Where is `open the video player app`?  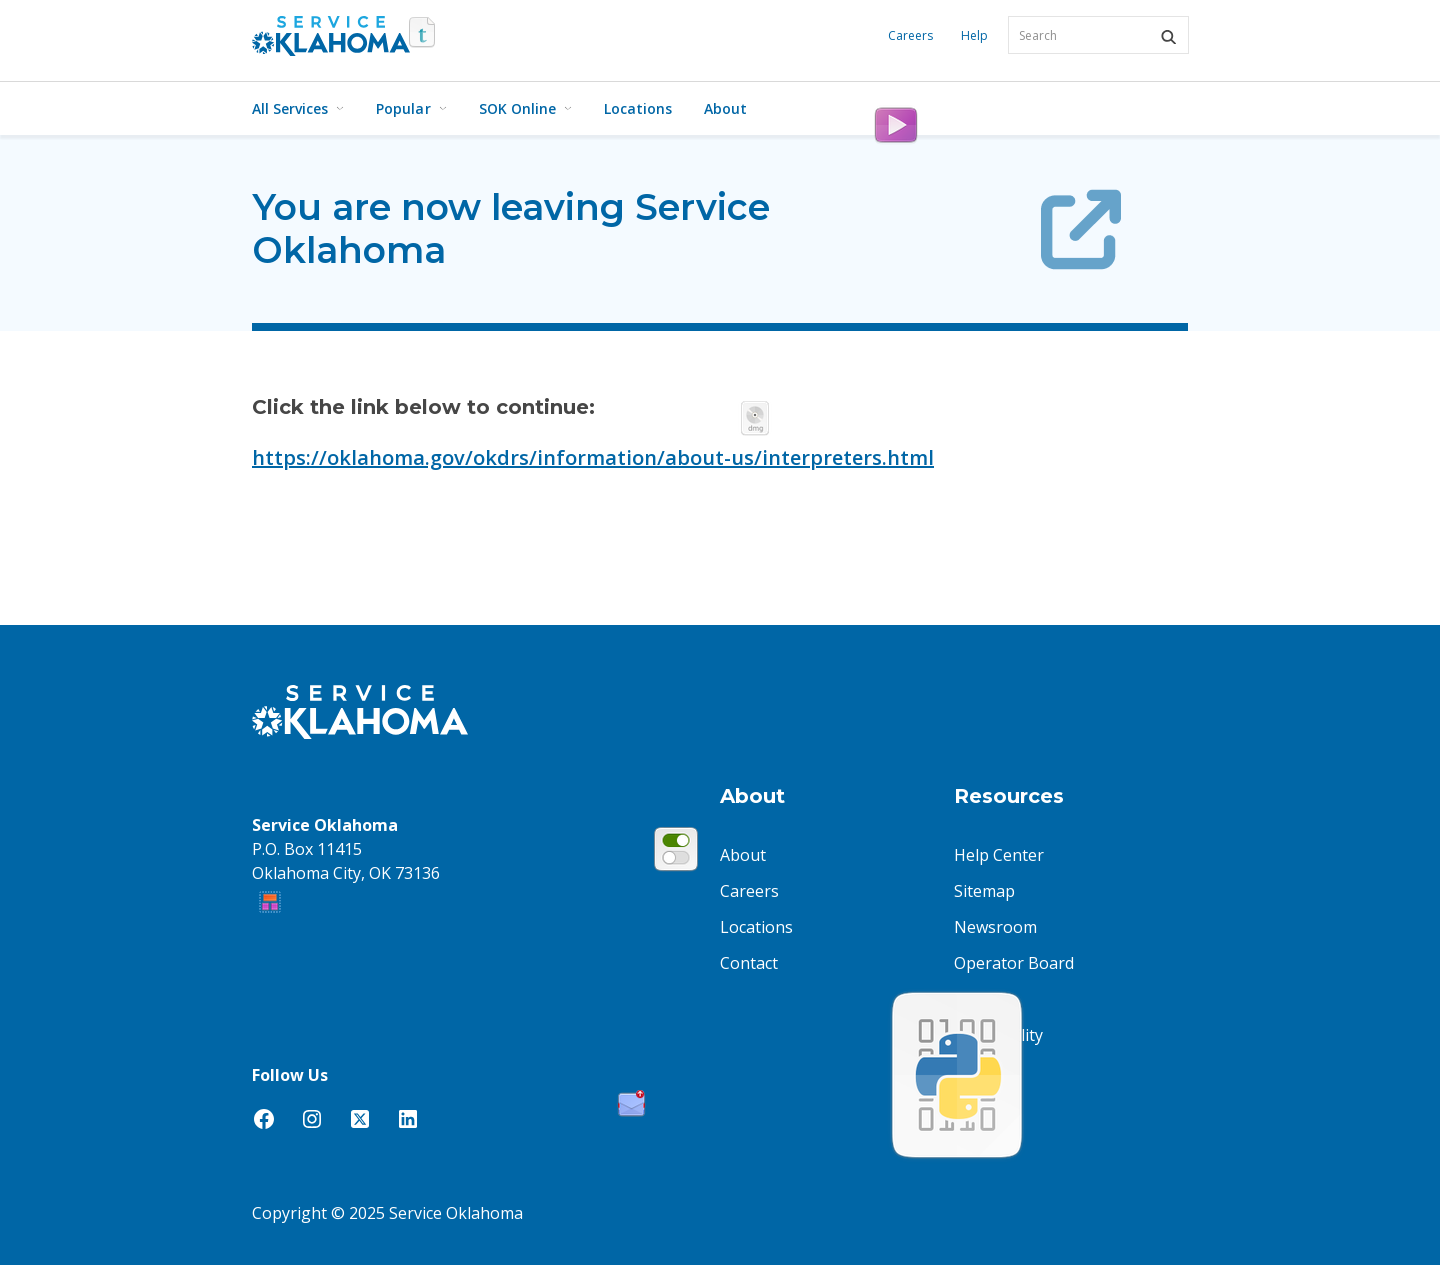
open the video player app is located at coordinates (896, 125).